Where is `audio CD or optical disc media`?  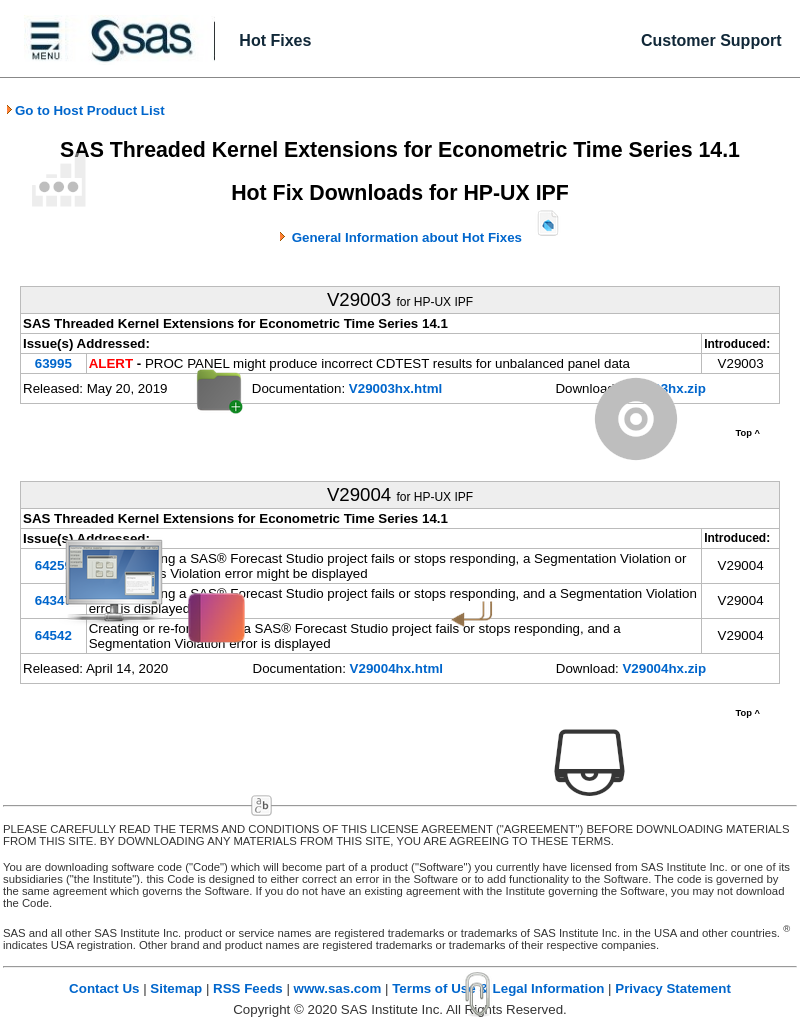 audio CD or optical disc media is located at coordinates (636, 419).